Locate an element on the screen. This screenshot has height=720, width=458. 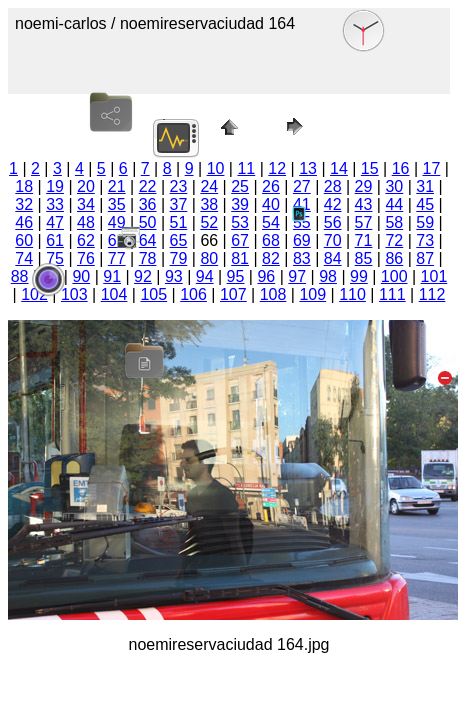
access date and time settings is located at coordinates (363, 30).